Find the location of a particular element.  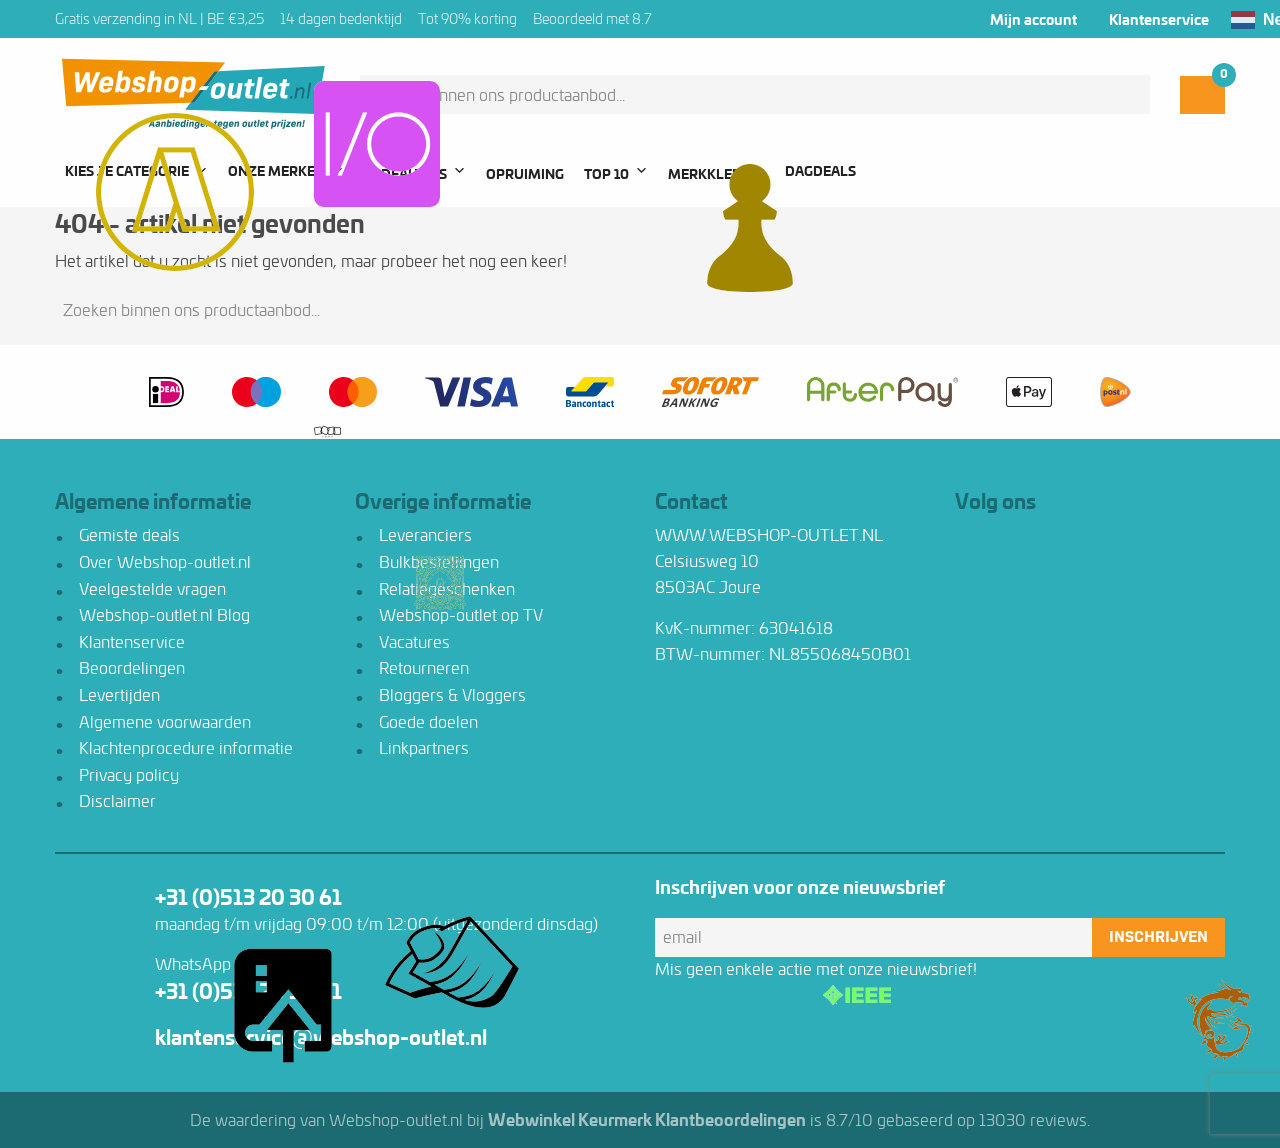

open the gutenberg block editor is located at coordinates (440, 583).